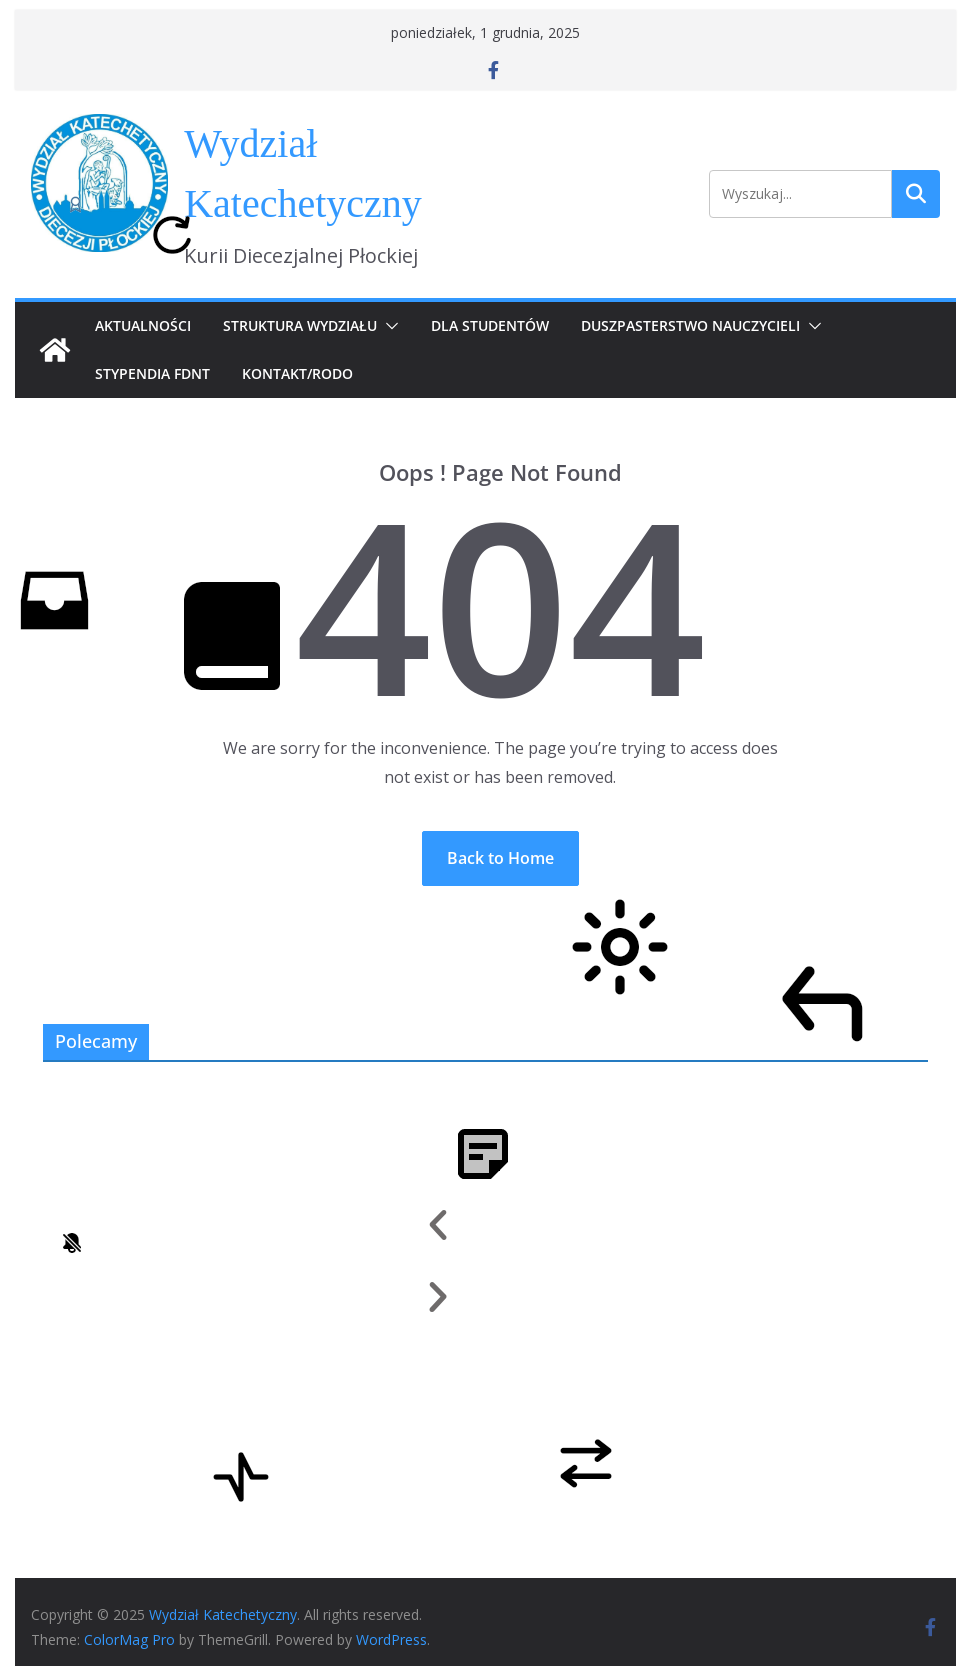 This screenshot has height=1666, width=971. What do you see at coordinates (232, 636) in the screenshot?
I see `open your library or reading list` at bounding box center [232, 636].